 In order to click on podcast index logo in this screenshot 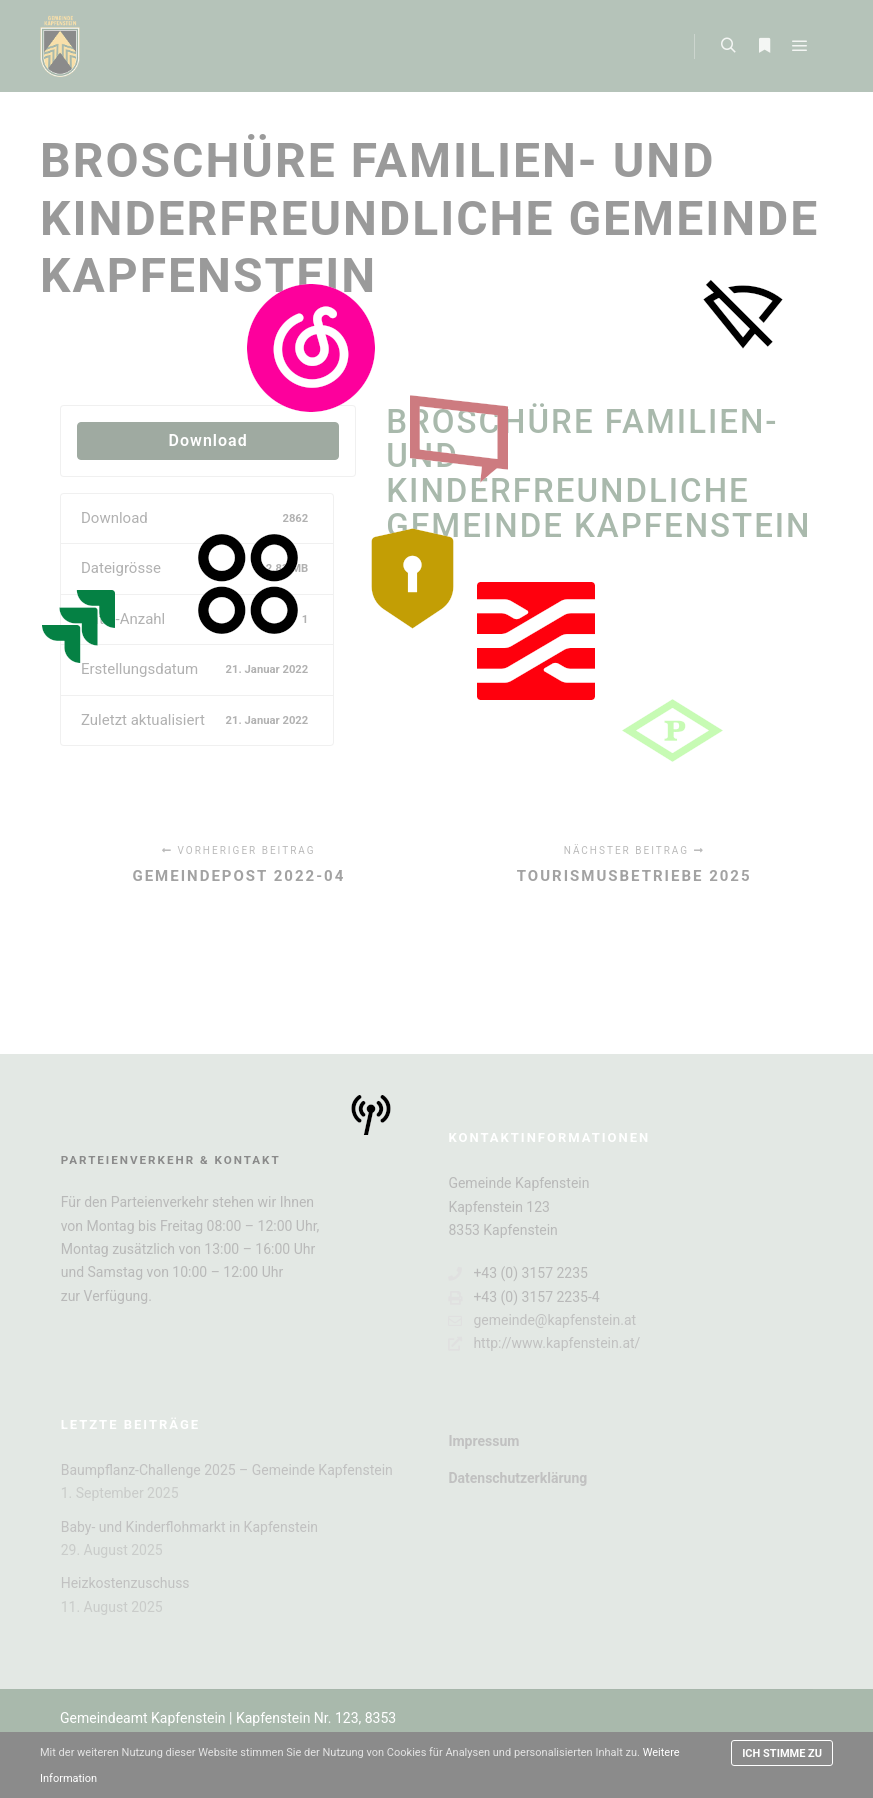, I will do `click(371, 1115)`.